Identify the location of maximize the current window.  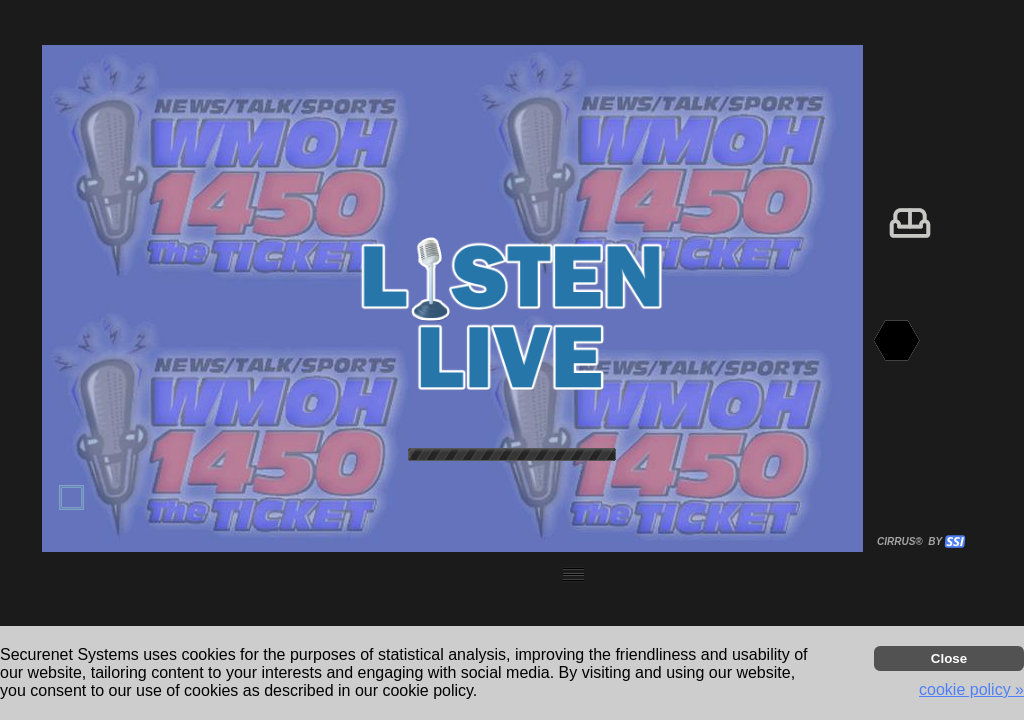
(71, 497).